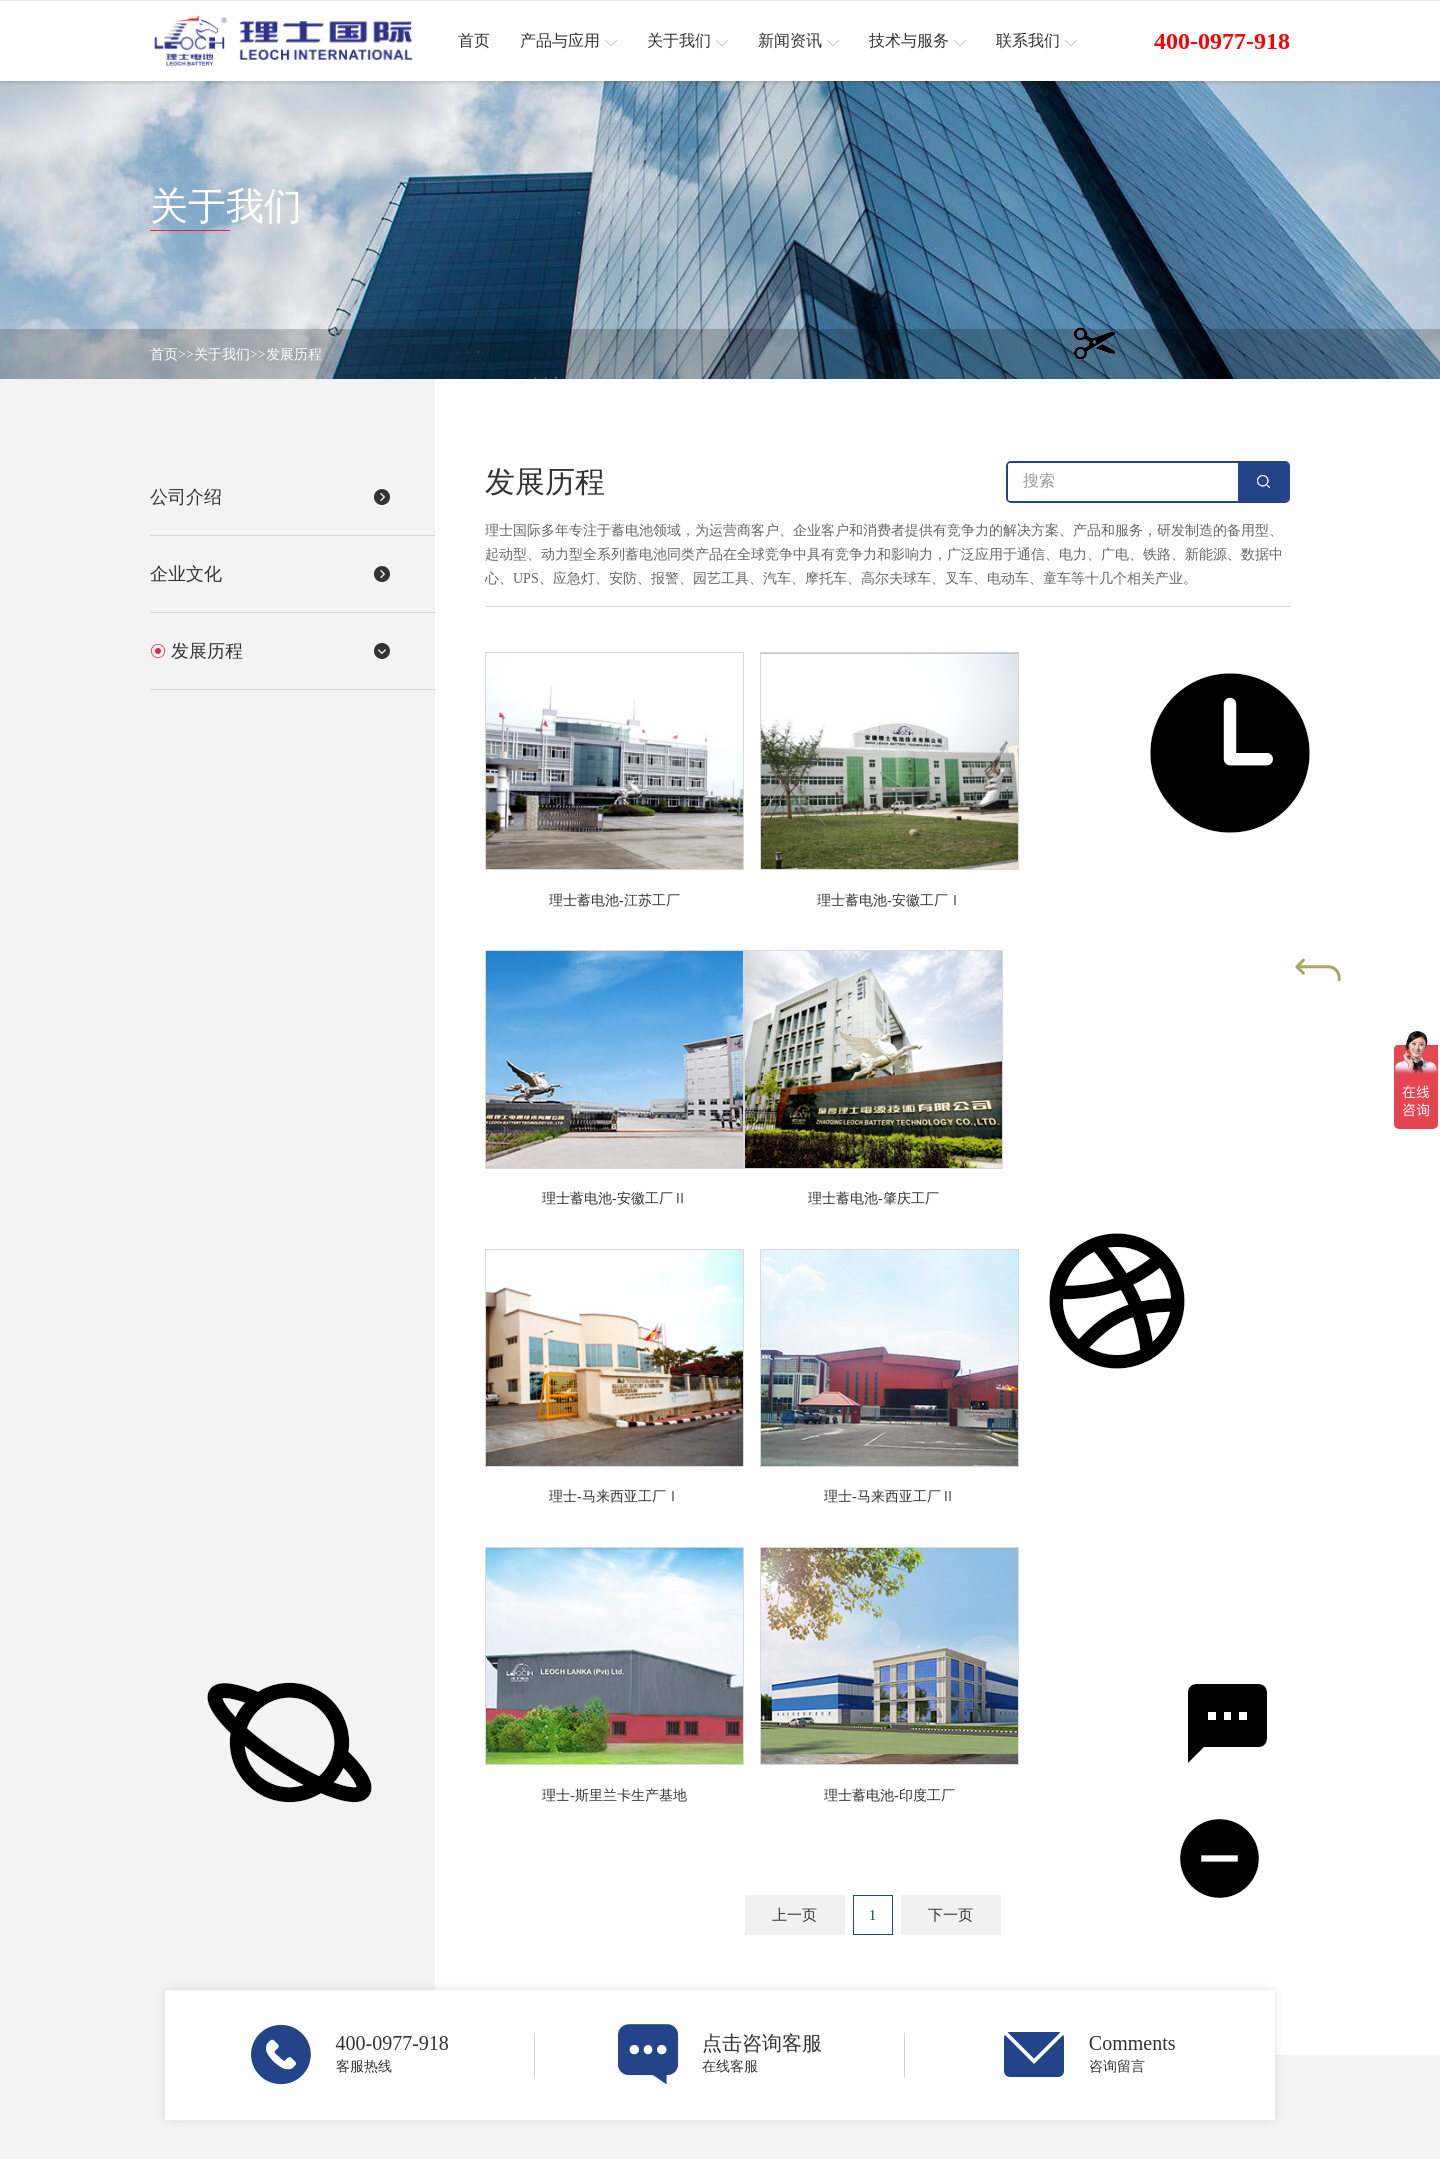 The width and height of the screenshot is (1440, 2159). I want to click on go back to the previous screen, so click(1318, 970).